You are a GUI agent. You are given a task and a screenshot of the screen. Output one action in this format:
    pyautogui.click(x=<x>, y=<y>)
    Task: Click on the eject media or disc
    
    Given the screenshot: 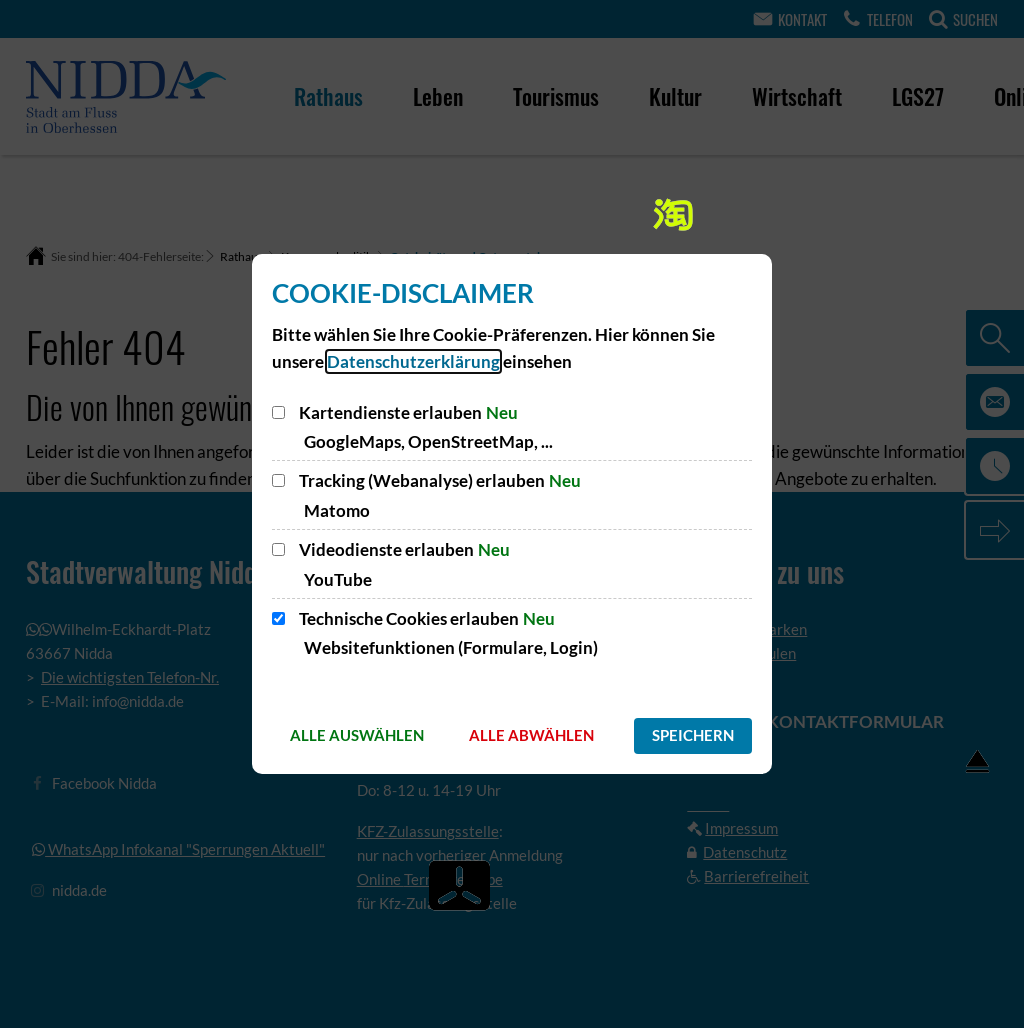 What is the action you would take?
    pyautogui.click(x=977, y=762)
    